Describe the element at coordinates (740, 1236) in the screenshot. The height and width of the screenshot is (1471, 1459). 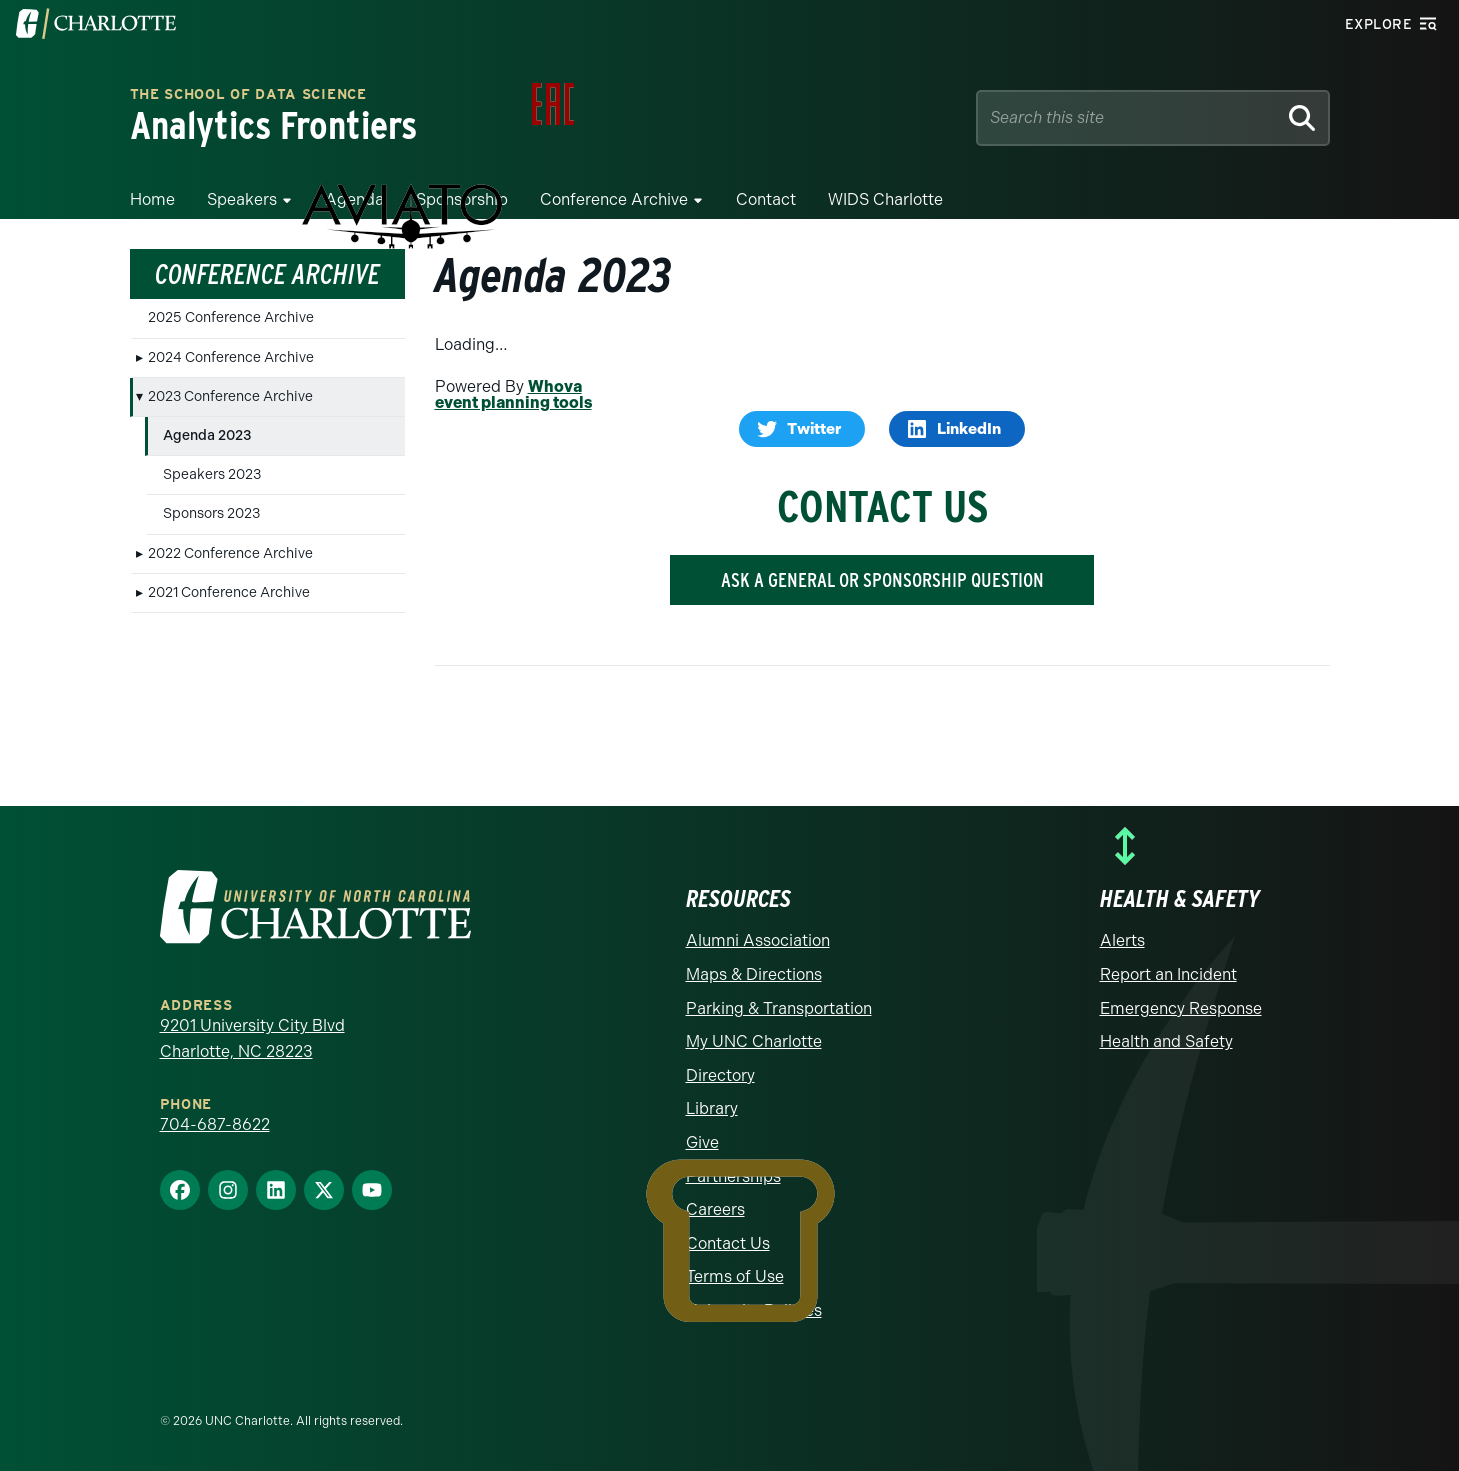
I see `browse bakery or bread products` at that location.